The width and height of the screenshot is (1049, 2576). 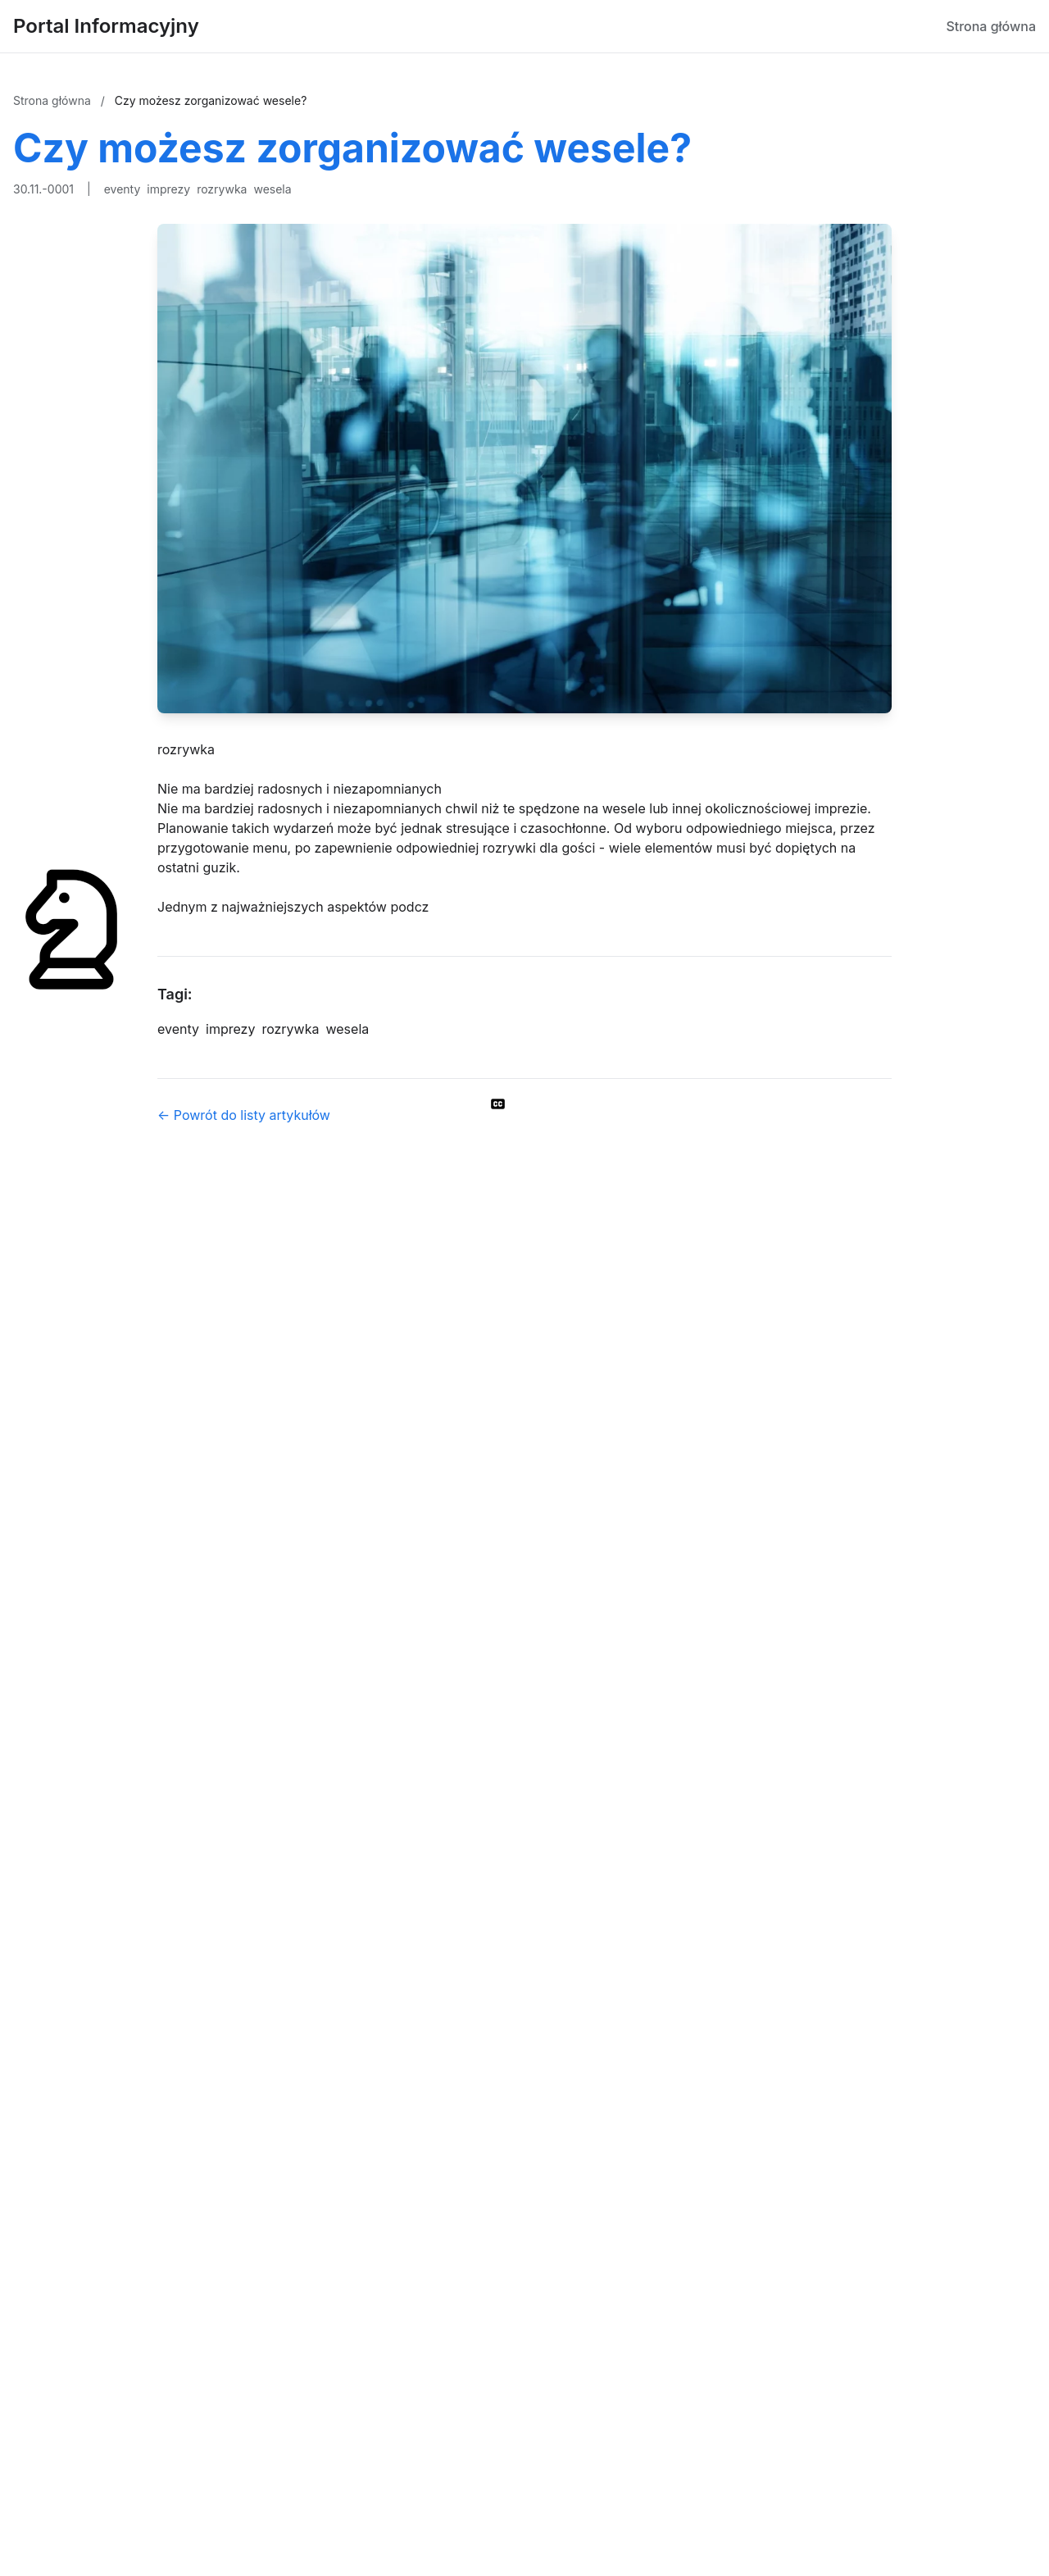 I want to click on enable closed captions for video content, so click(x=497, y=1104).